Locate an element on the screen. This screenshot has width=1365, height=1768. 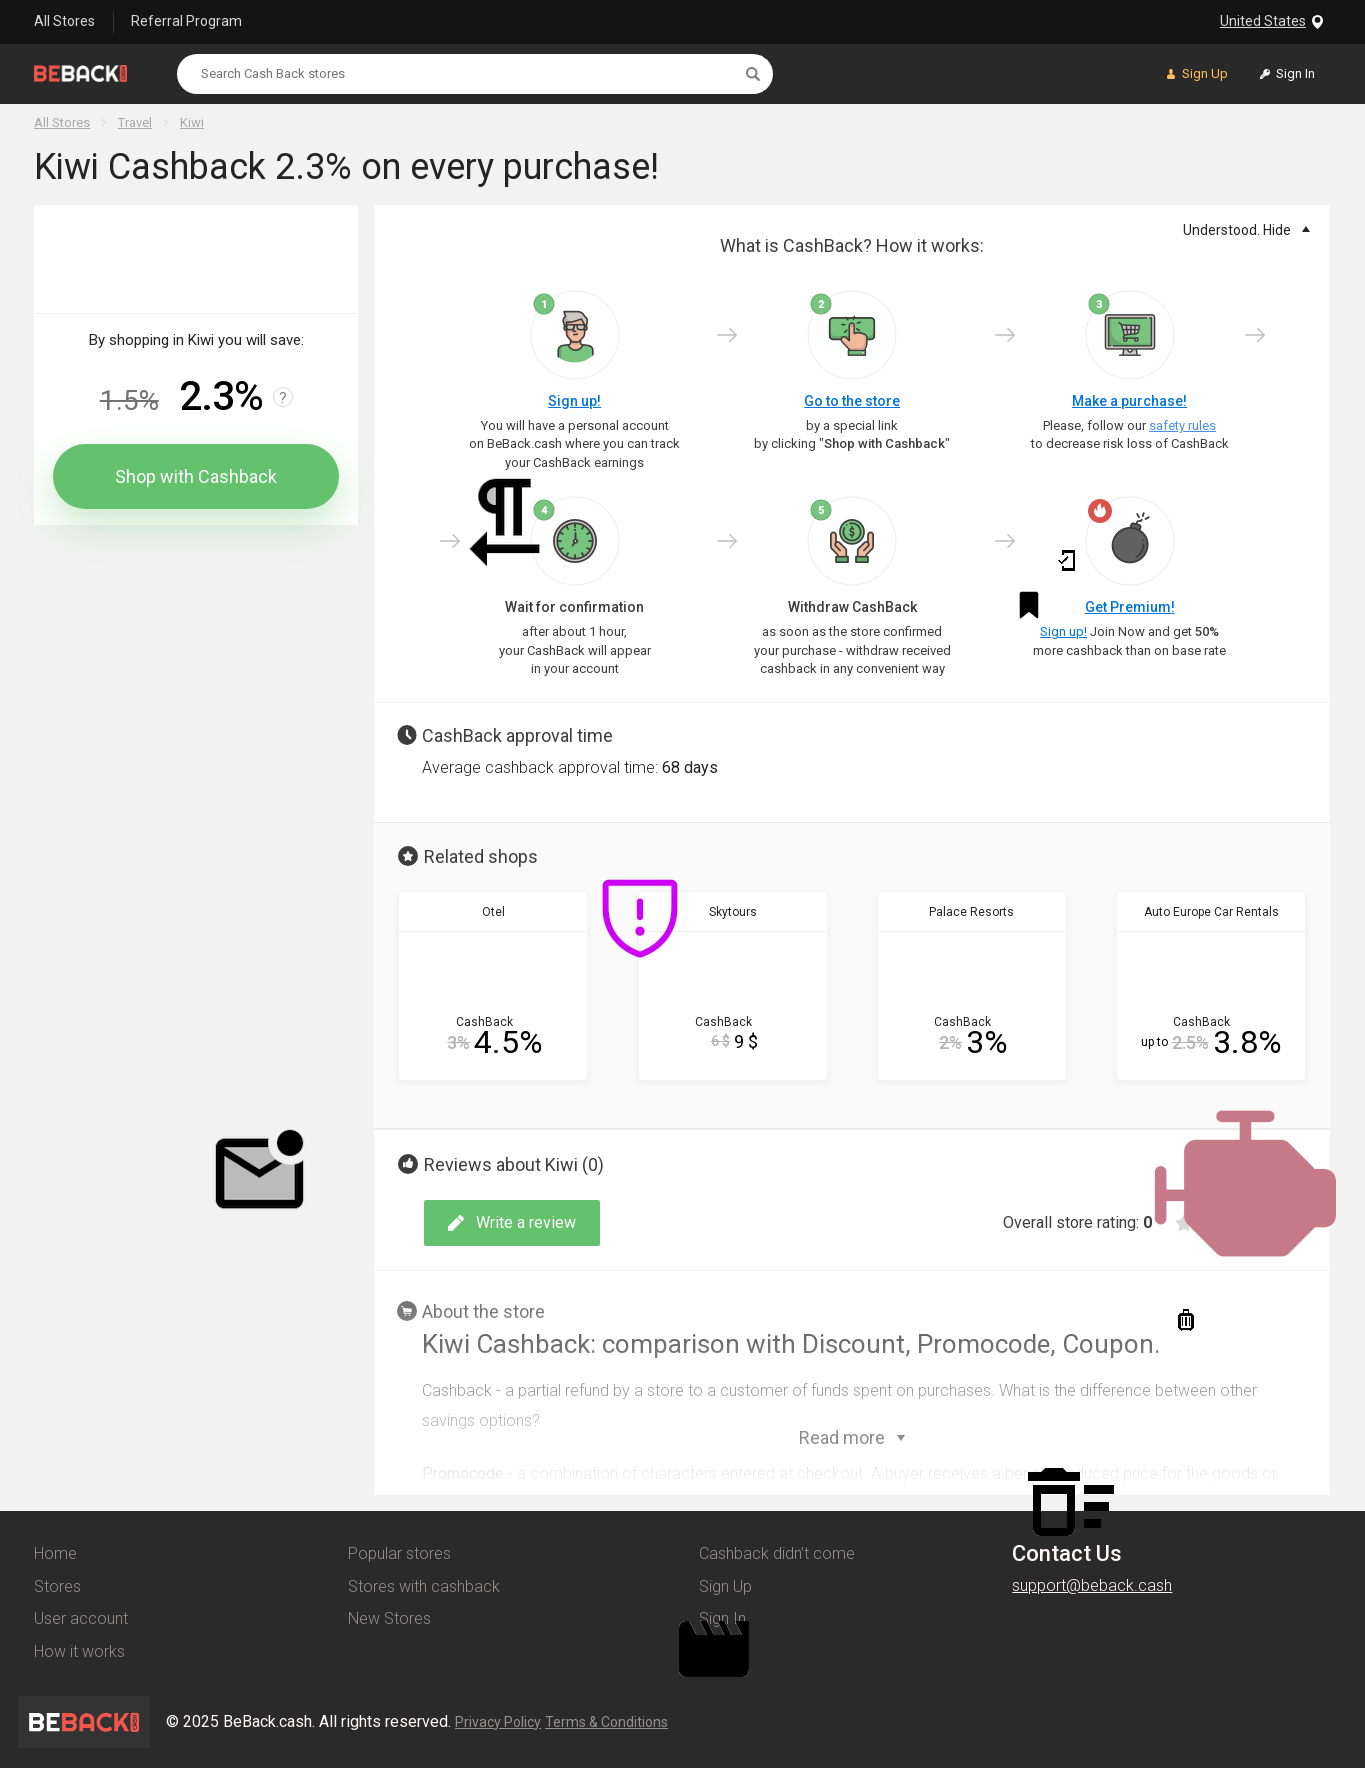
delete all selected items is located at coordinates (1071, 1502).